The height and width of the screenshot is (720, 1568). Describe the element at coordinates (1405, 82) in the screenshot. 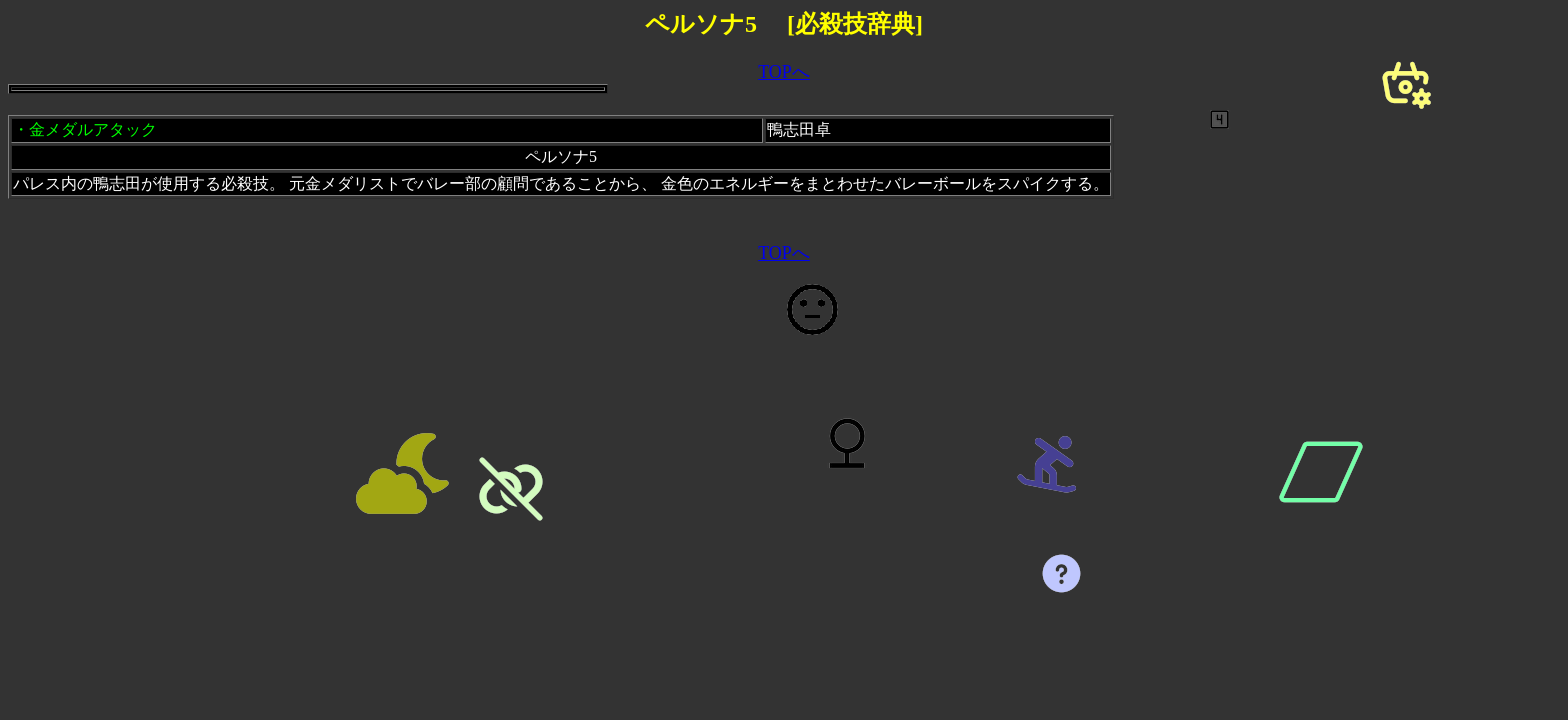

I see `access shopping basket settings` at that location.